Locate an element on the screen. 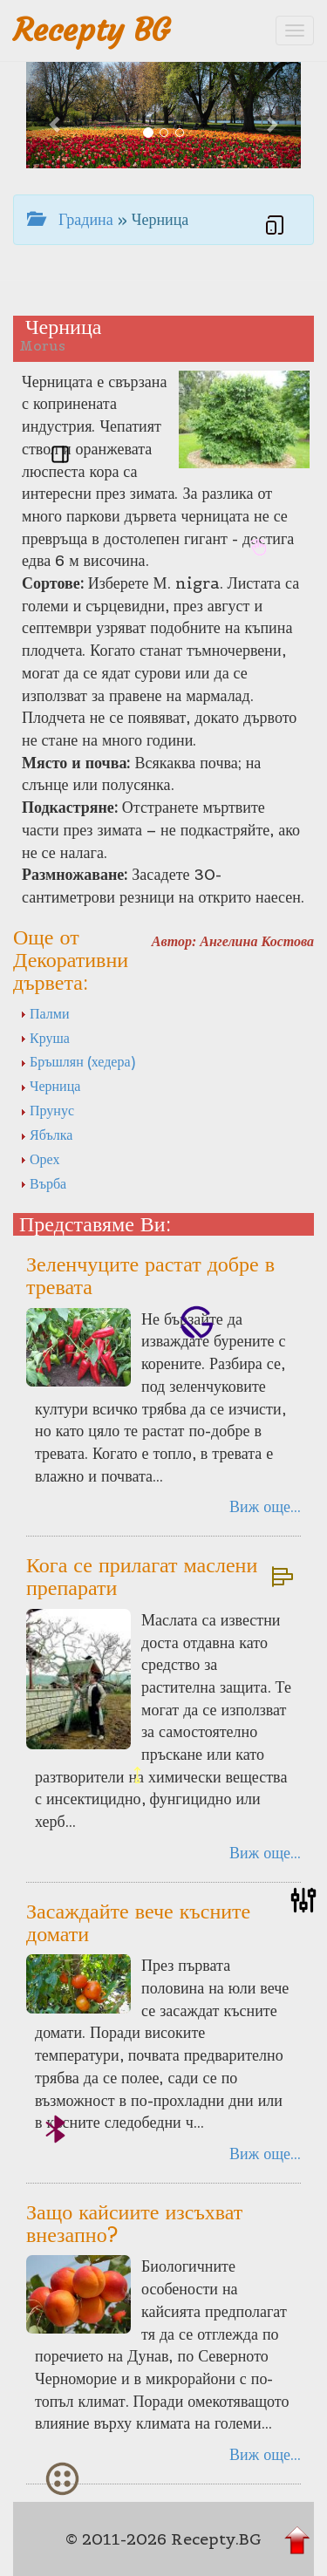 Image resolution: width=327 pixels, height=2576 pixels. toggle right sidebar panel is located at coordinates (60, 454).